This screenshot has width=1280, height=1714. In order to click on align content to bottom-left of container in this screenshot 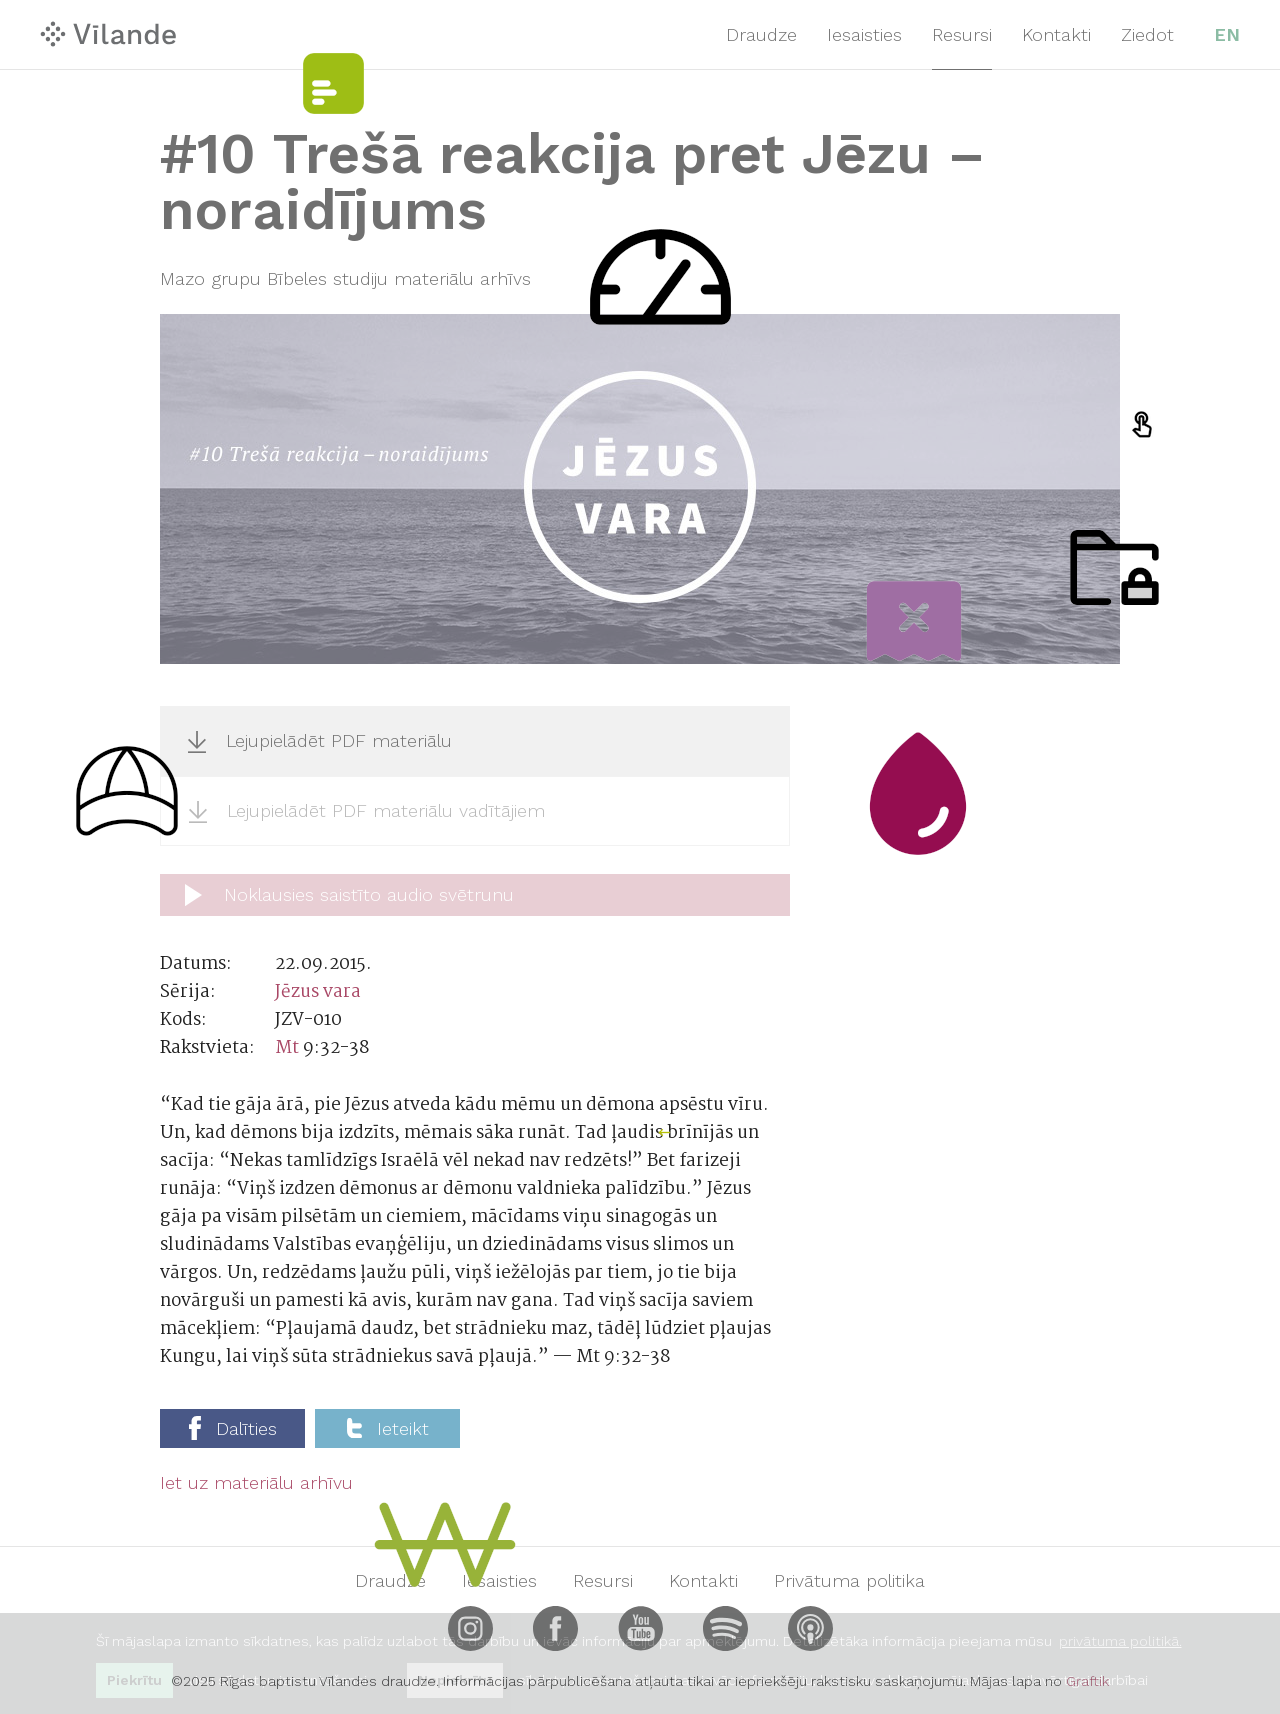, I will do `click(333, 83)`.